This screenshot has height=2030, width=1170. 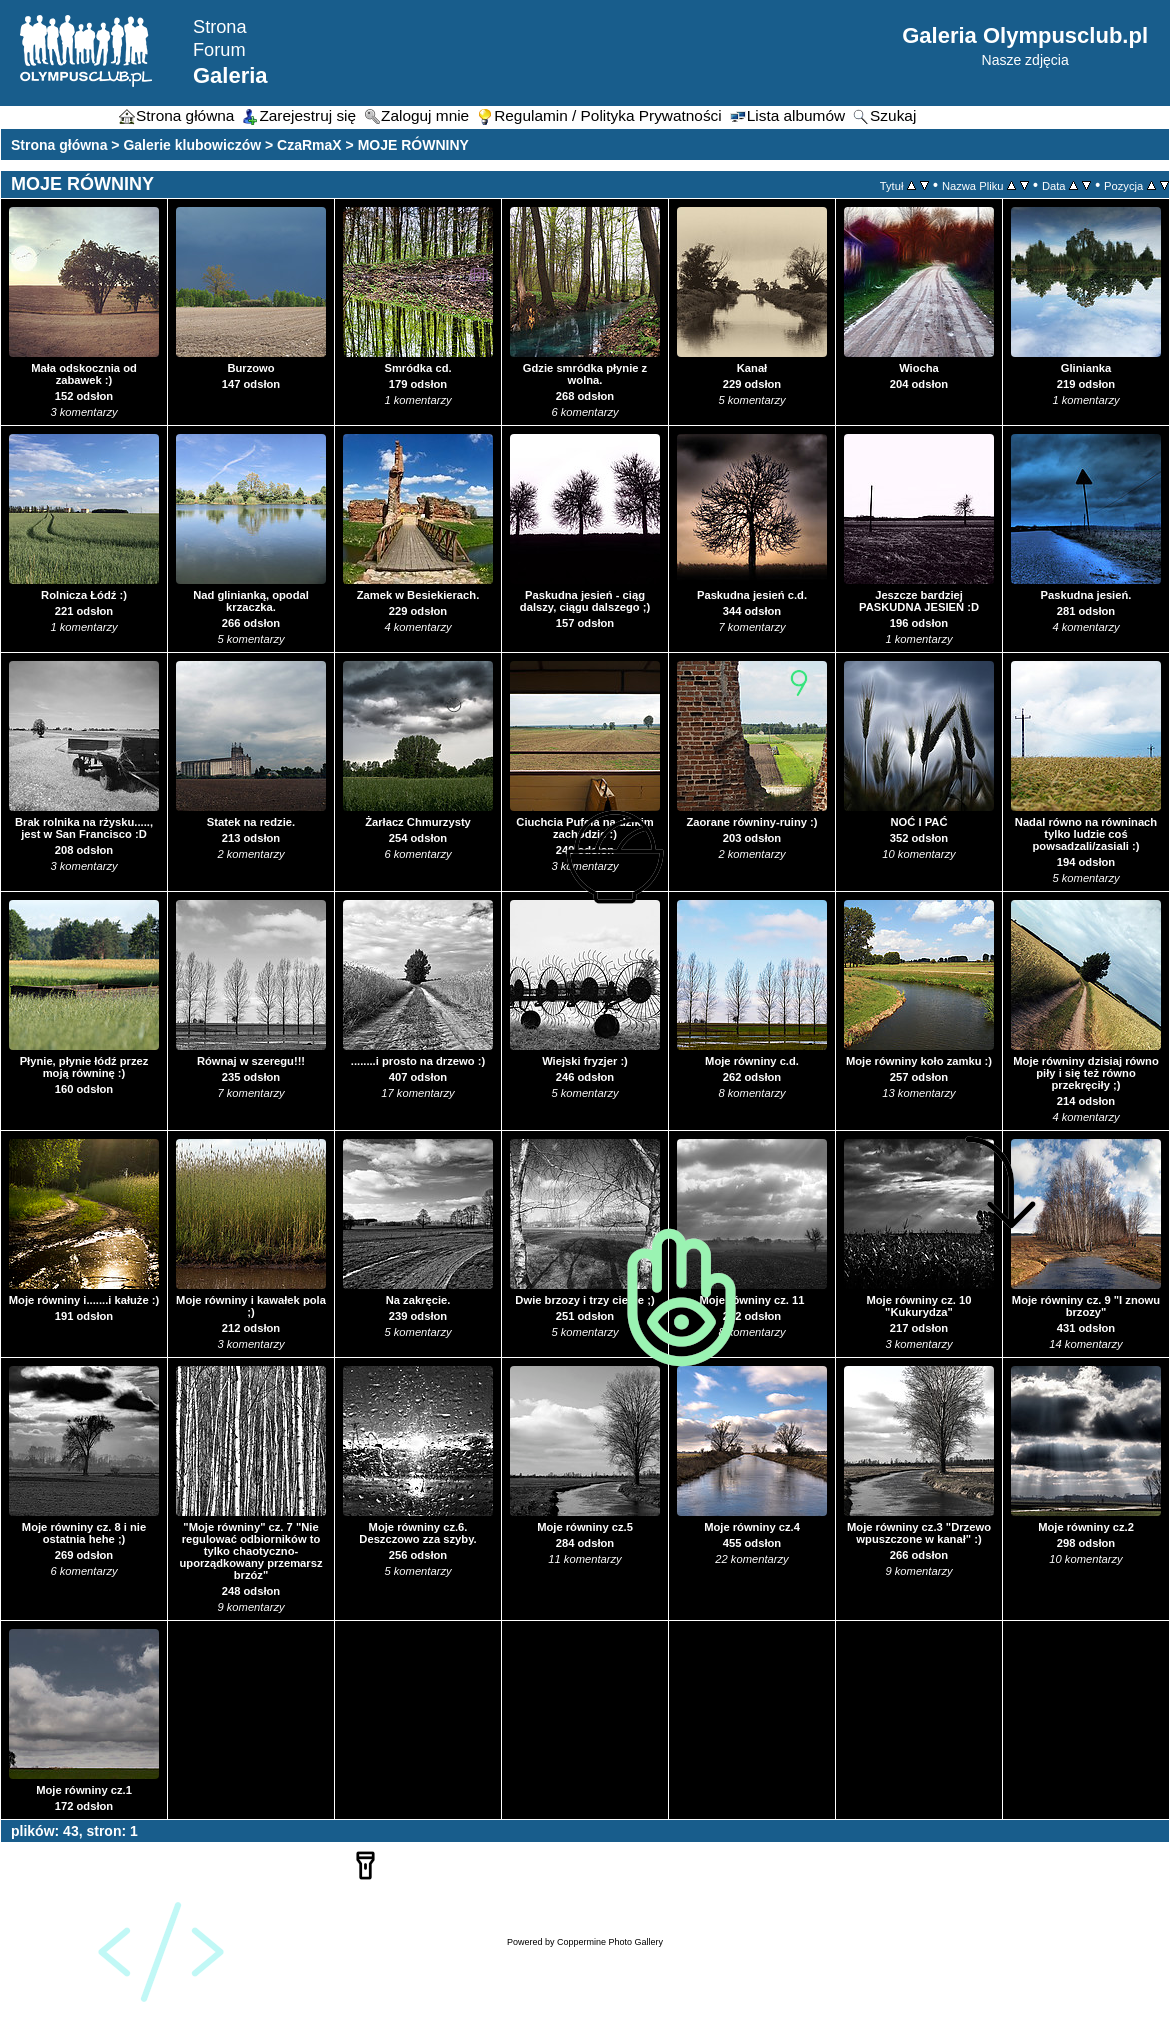 I want to click on access your rewards or collected items, so click(x=479, y=275).